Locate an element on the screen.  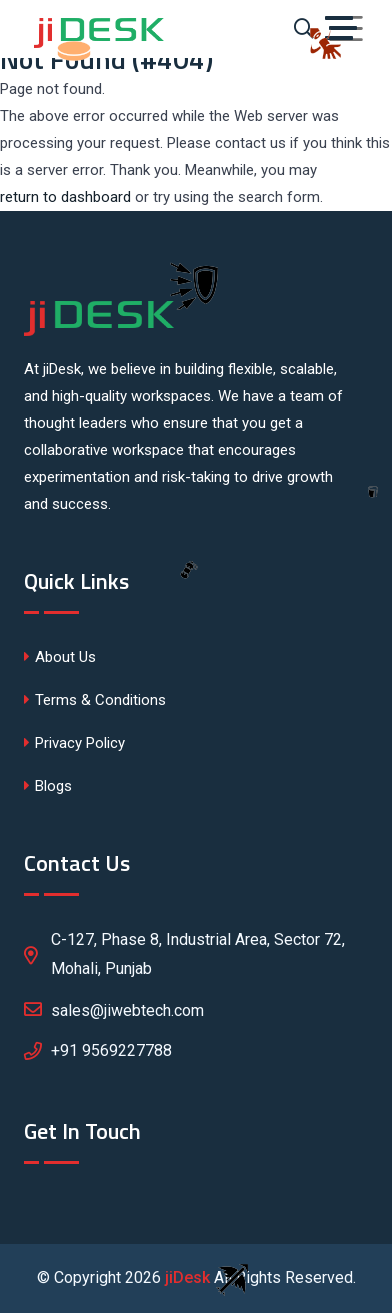
indicates a ranged weapon or archery skill is located at coordinates (232, 1280).